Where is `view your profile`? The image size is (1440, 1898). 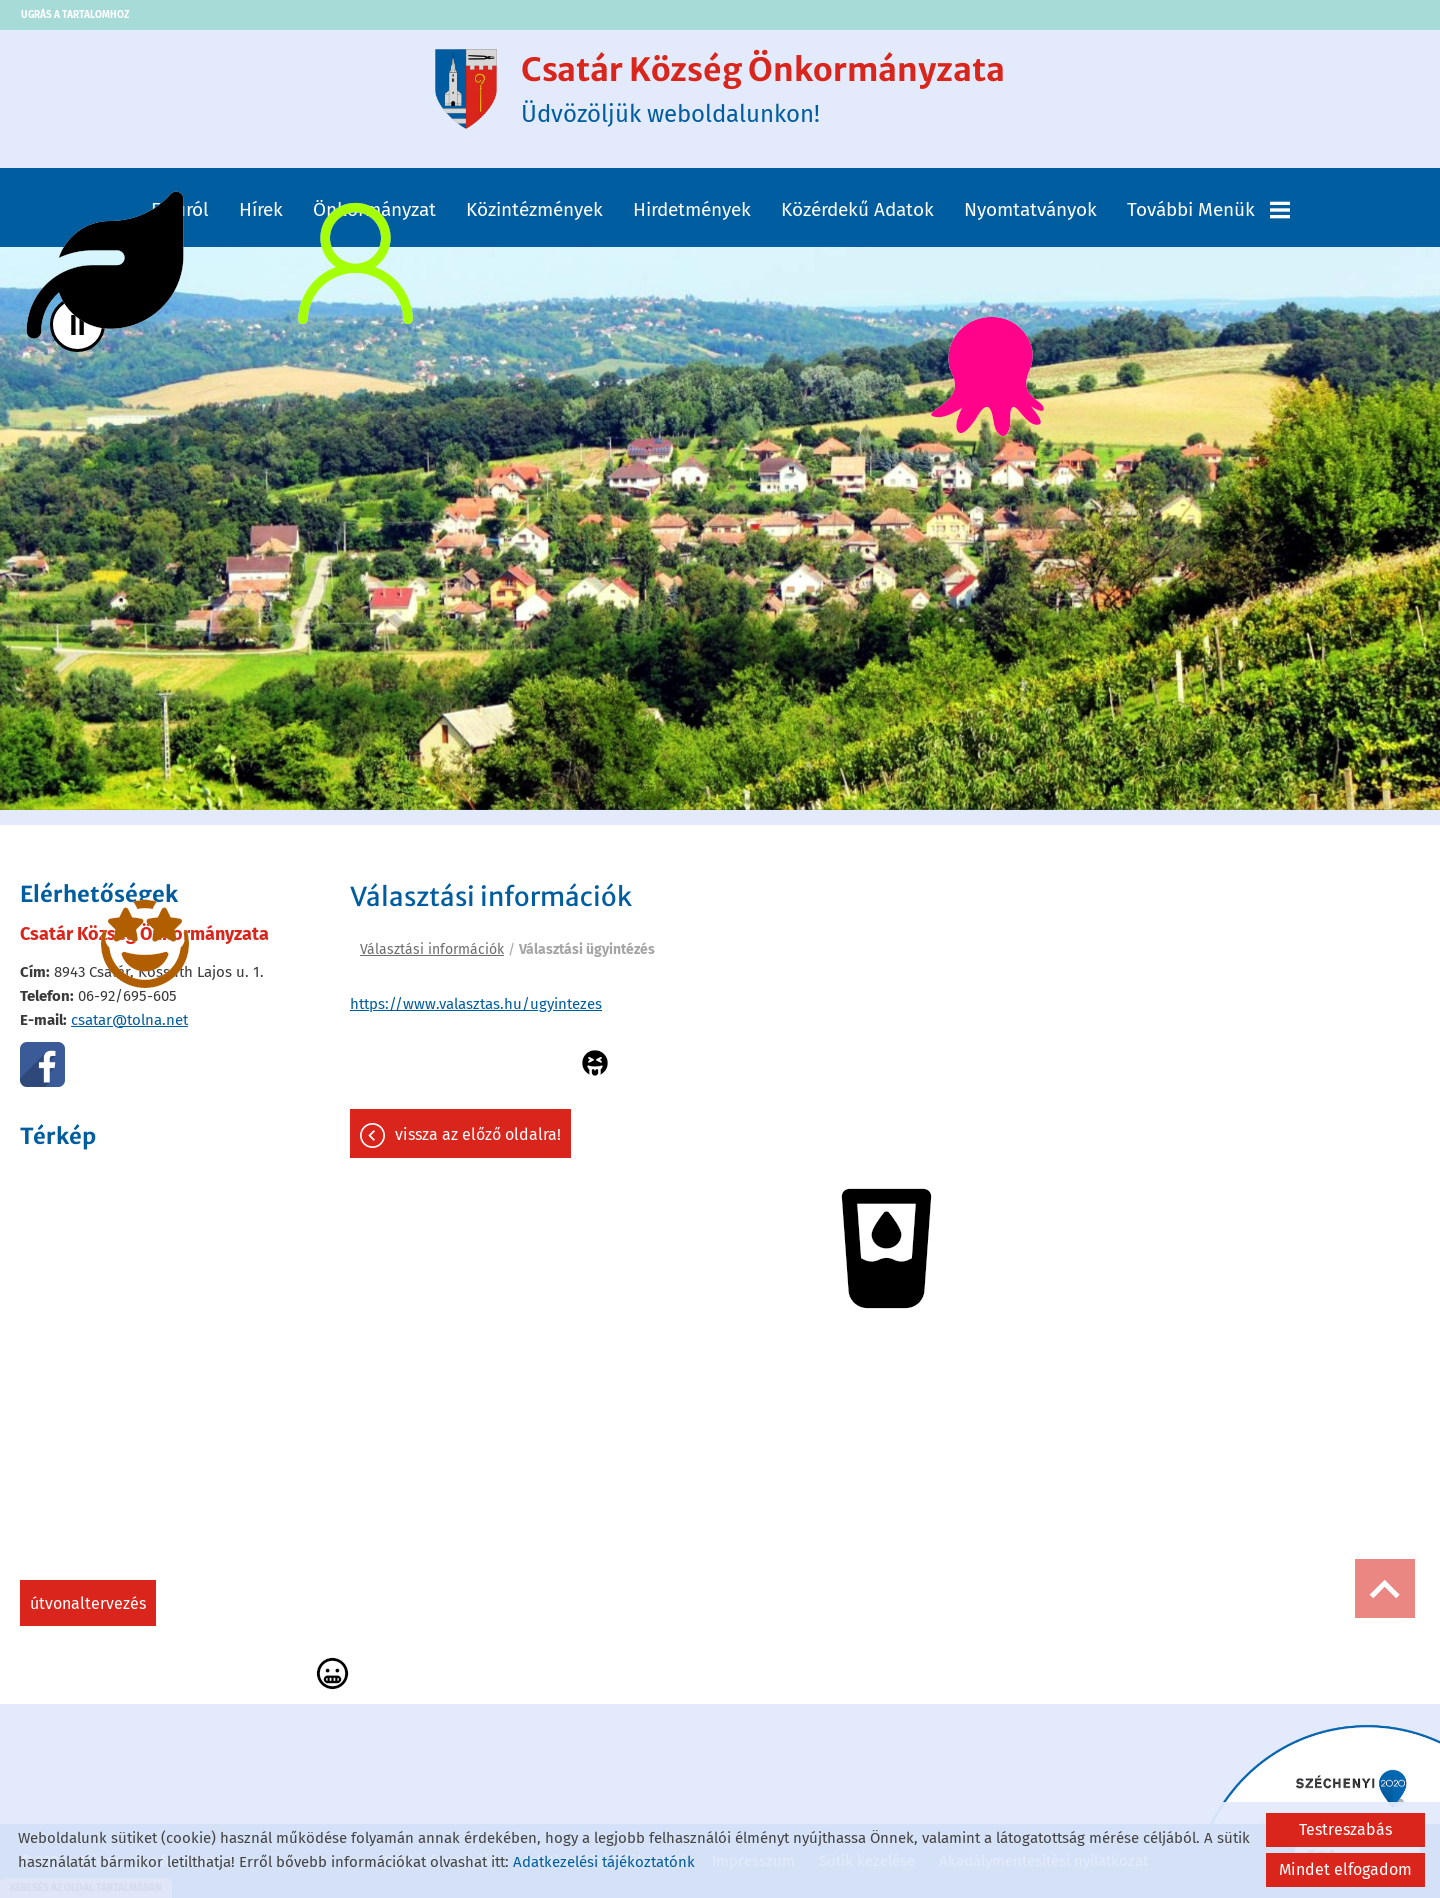
view your profile is located at coordinates (355, 263).